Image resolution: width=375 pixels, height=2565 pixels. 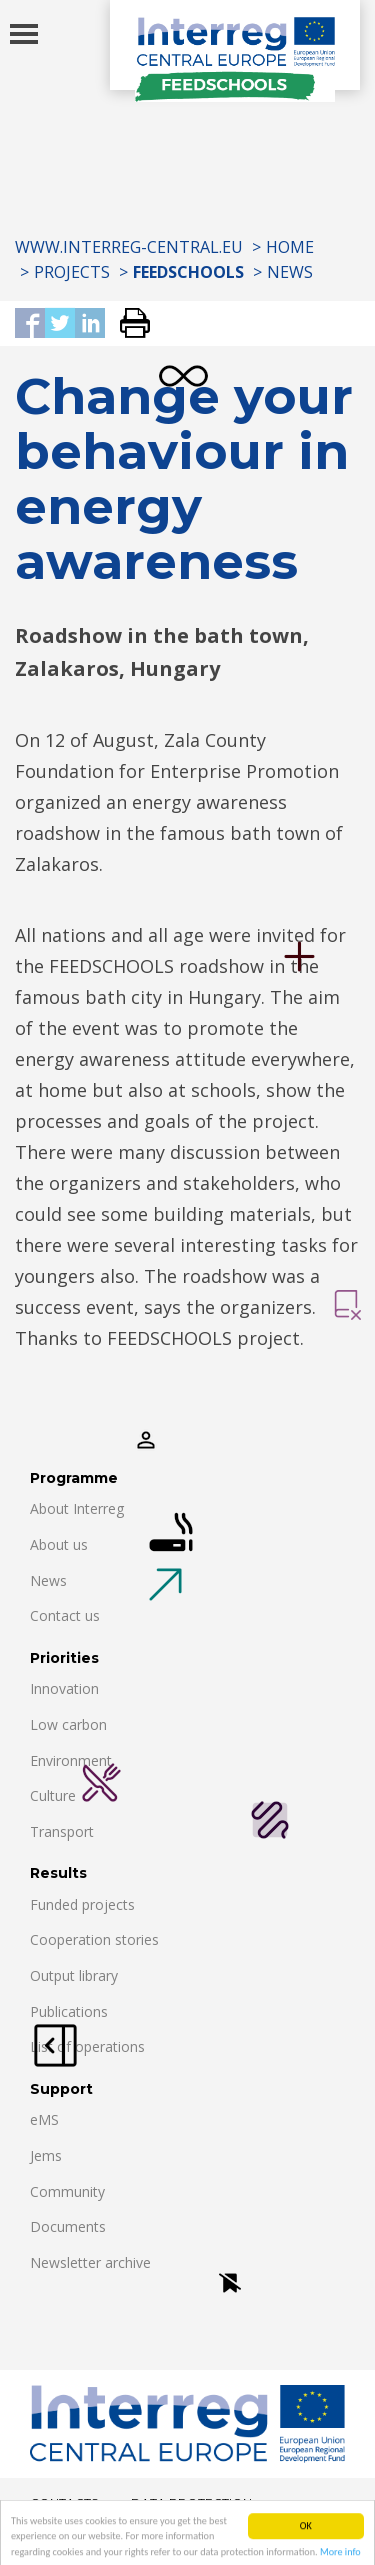 I want to click on remove from saved bookmarks, so click(x=230, y=2283).